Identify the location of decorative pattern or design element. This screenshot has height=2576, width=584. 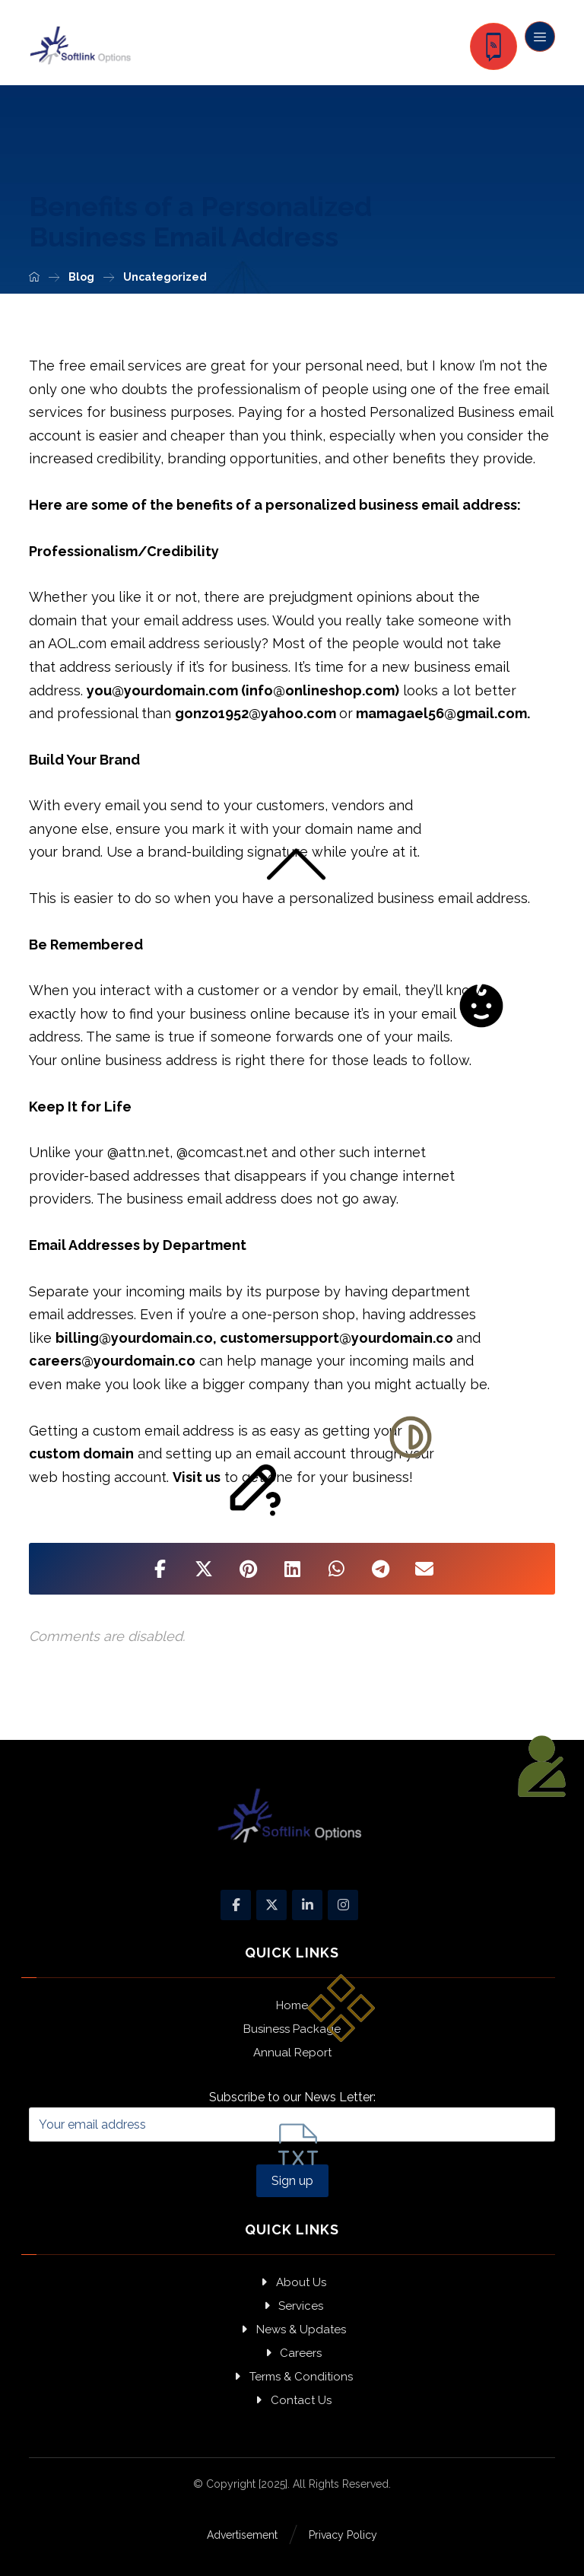
(341, 2008).